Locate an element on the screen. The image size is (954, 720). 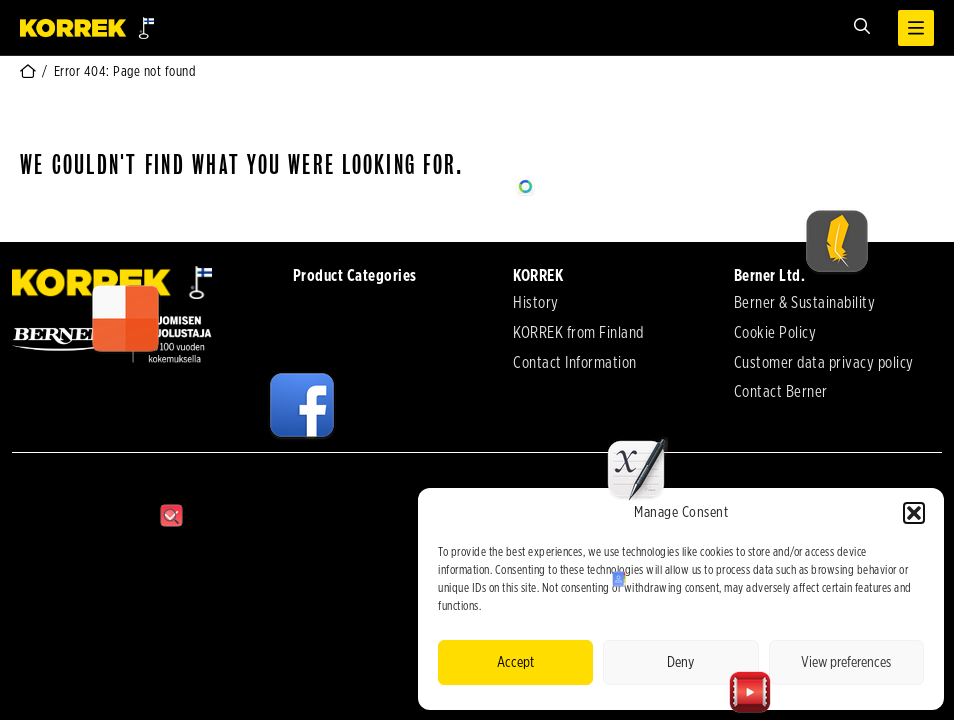
open the address book application is located at coordinates (619, 579).